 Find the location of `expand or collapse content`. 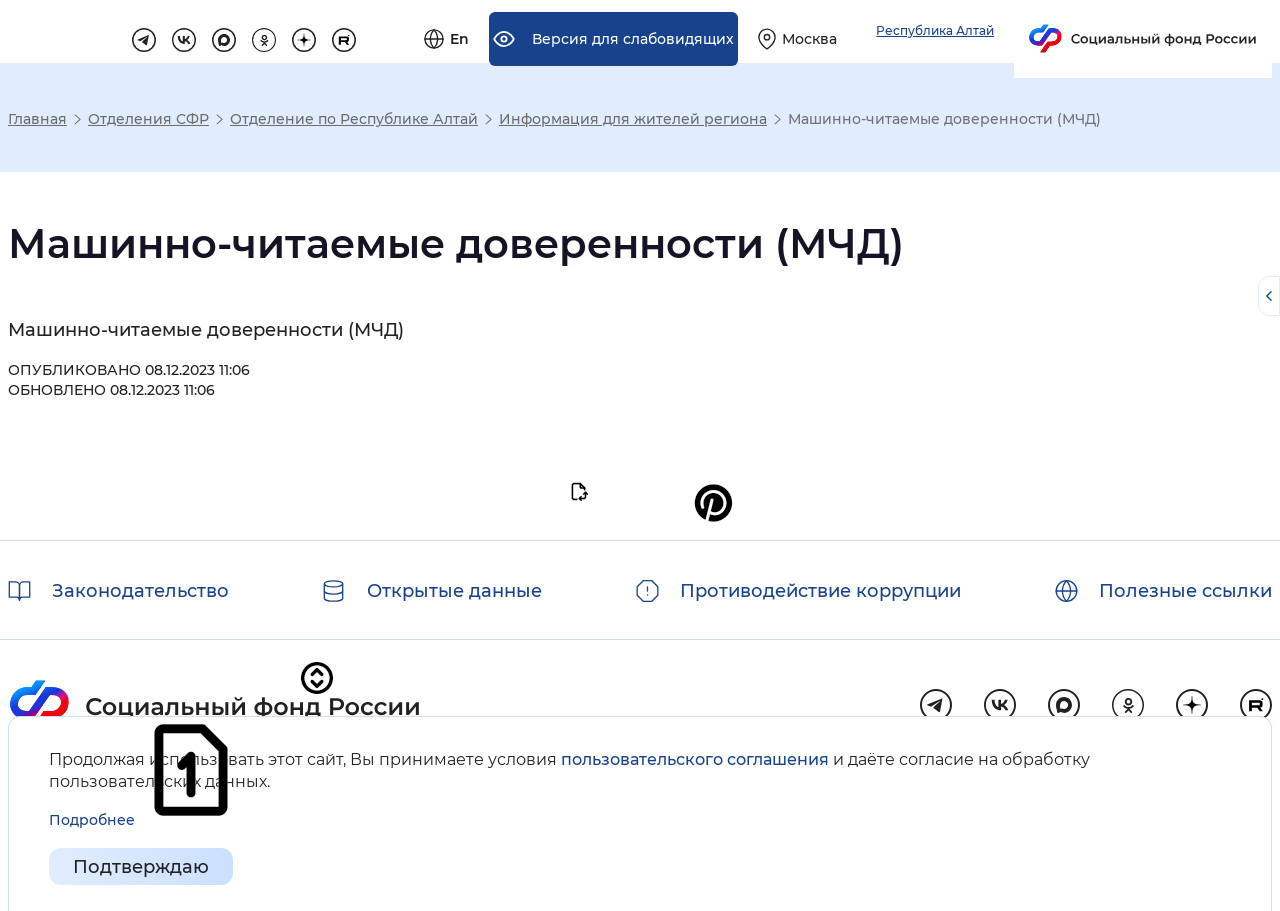

expand or collapse content is located at coordinates (317, 678).